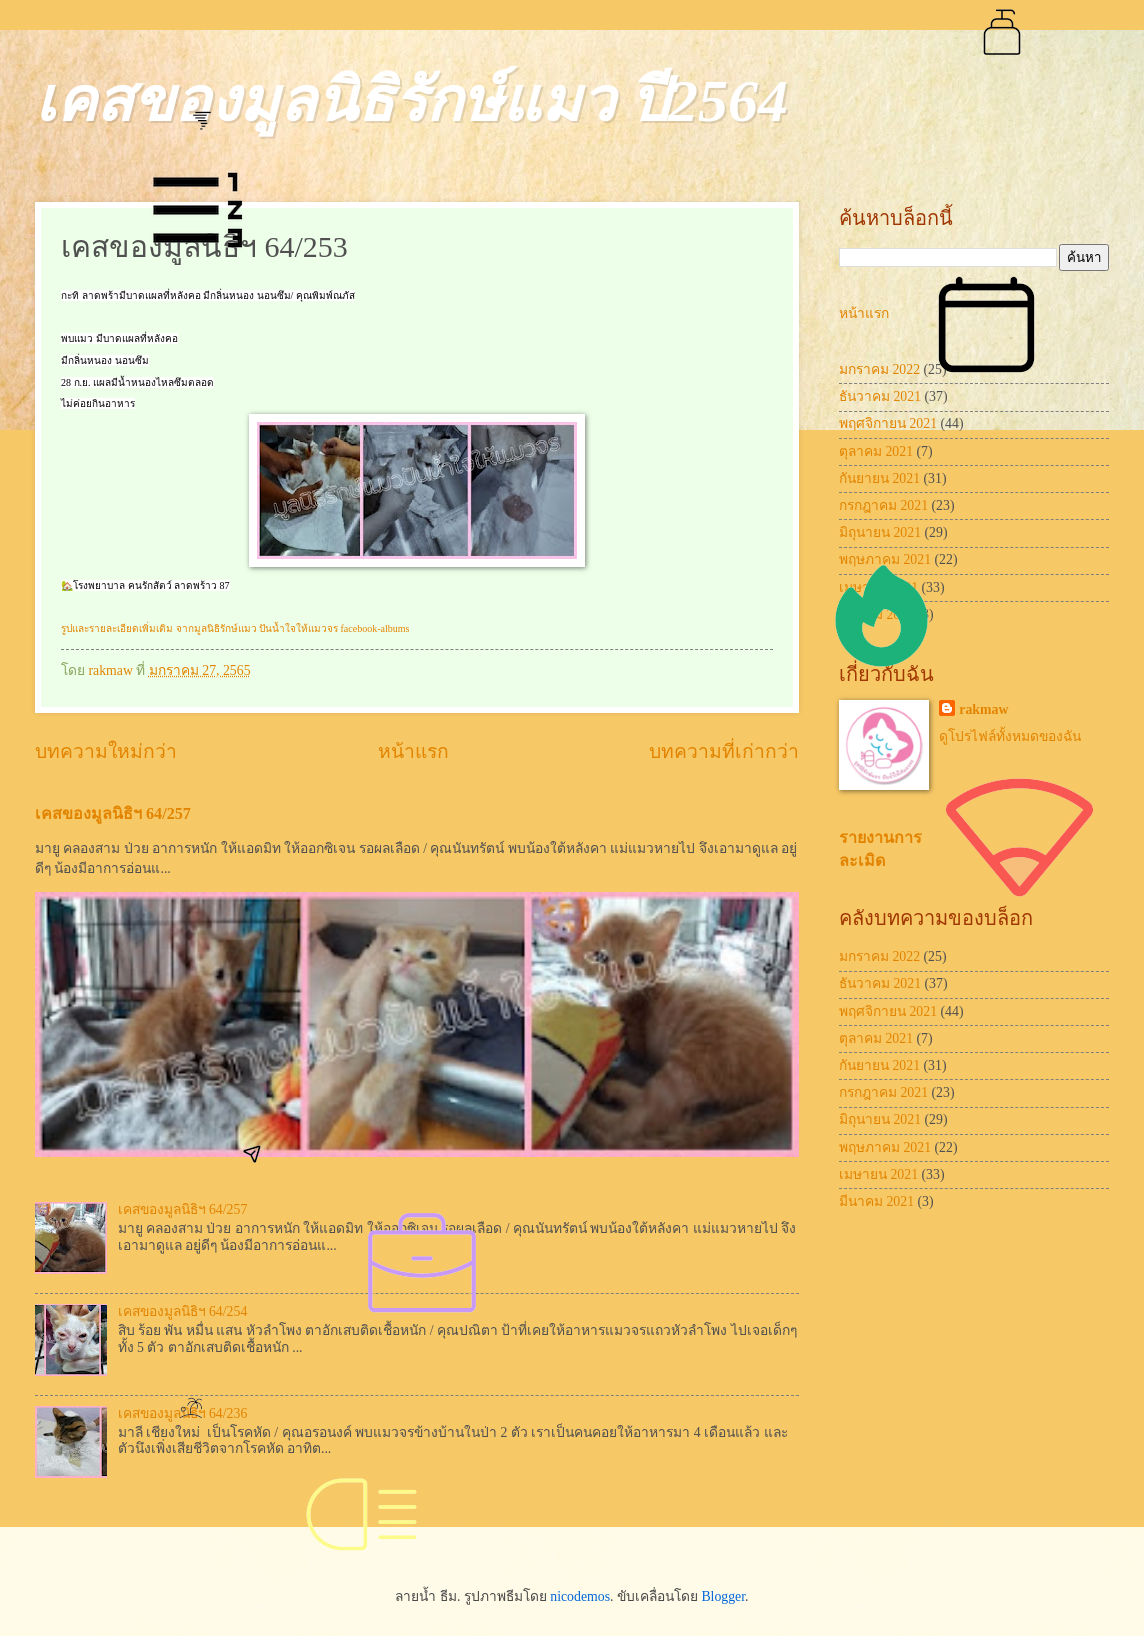 Image resolution: width=1144 pixels, height=1636 pixels. What do you see at coordinates (422, 1267) in the screenshot?
I see `access work or business-related content` at bounding box center [422, 1267].